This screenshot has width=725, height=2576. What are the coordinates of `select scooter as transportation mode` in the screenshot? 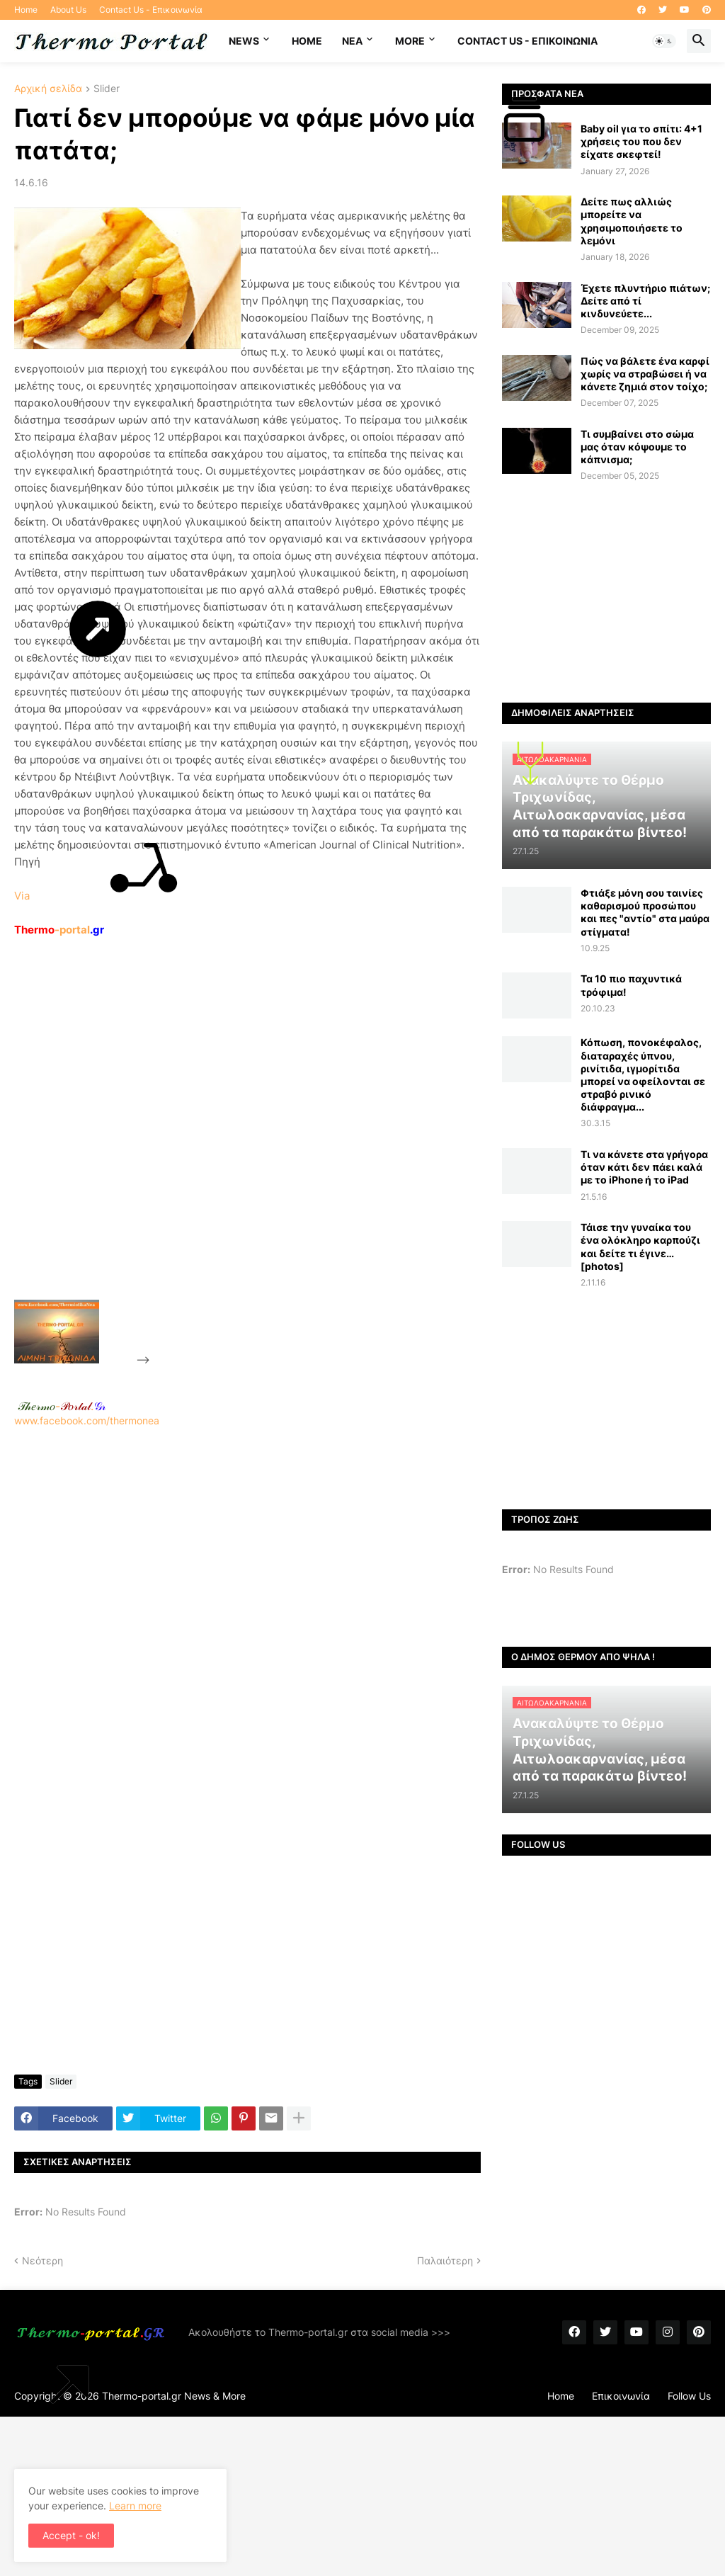 It's located at (144, 870).